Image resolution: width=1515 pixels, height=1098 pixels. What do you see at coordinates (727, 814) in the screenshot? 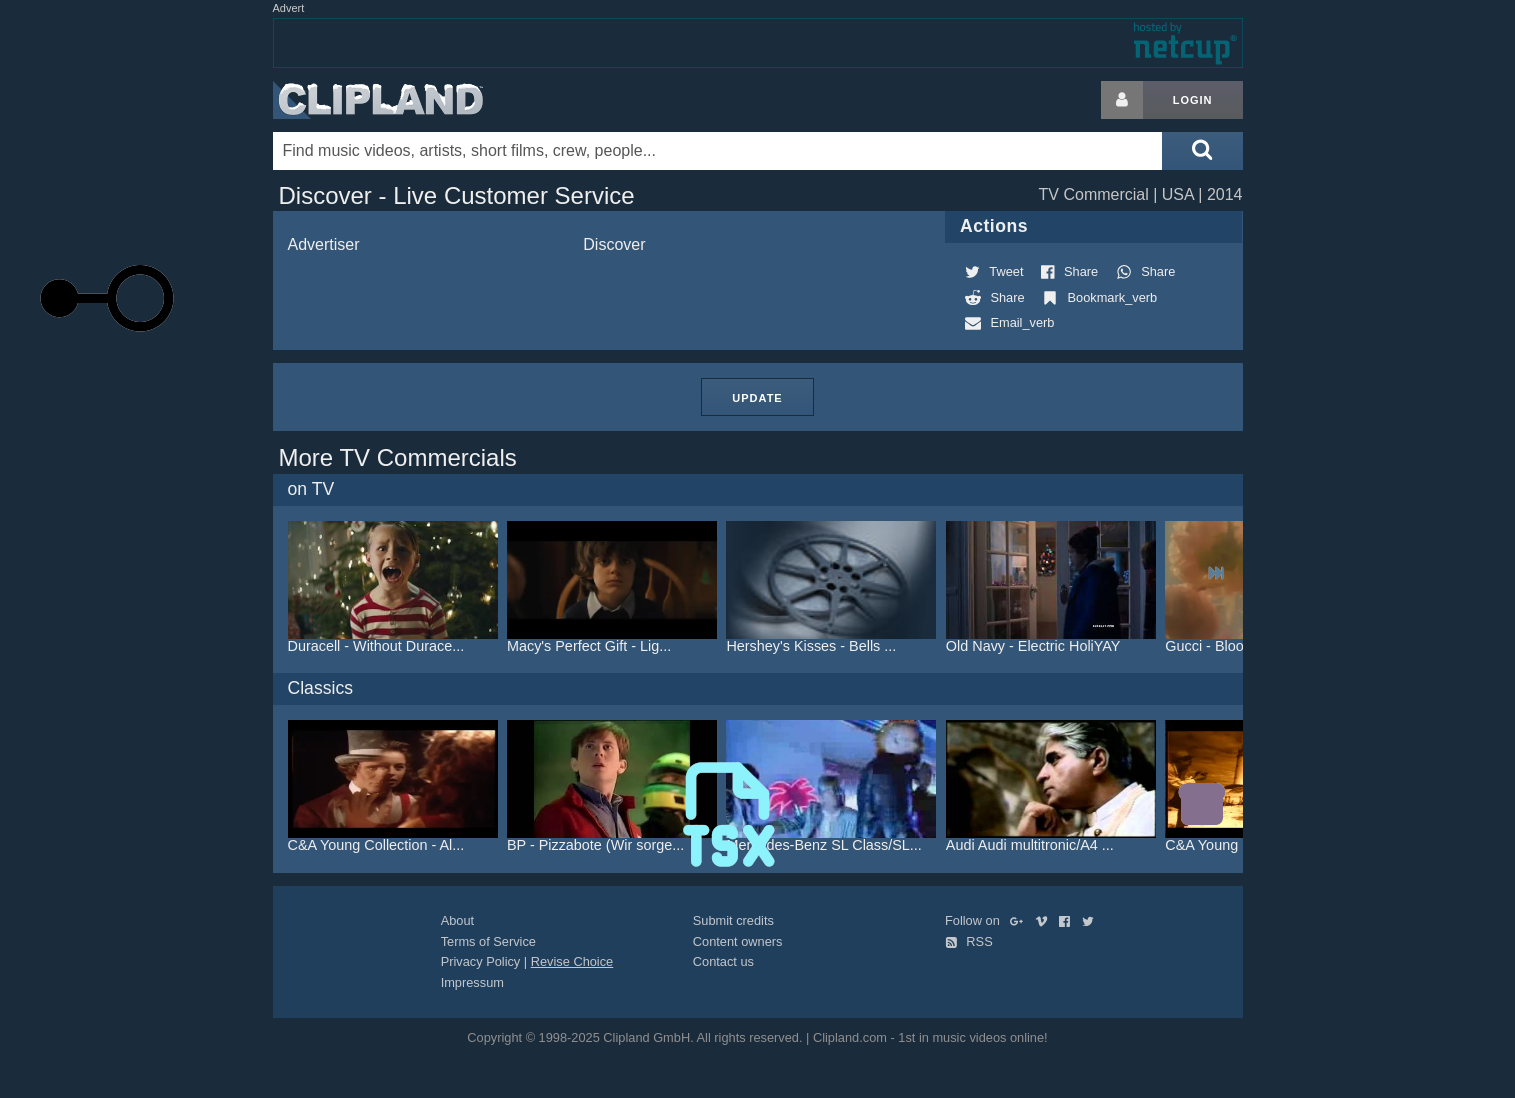
I see `indicates a TypeScript React (.tsx) file` at bounding box center [727, 814].